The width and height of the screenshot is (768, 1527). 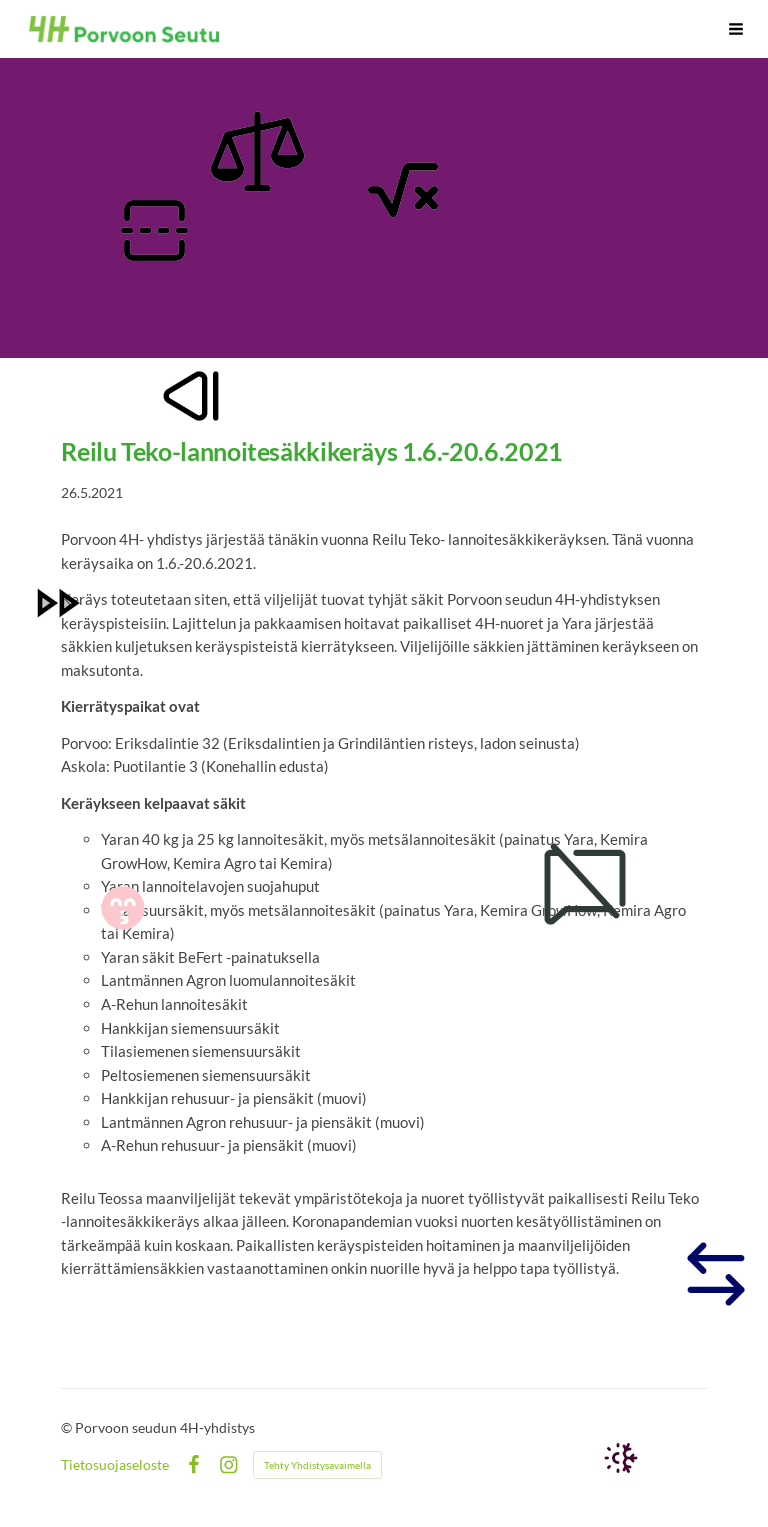 I want to click on compare items or options, so click(x=257, y=151).